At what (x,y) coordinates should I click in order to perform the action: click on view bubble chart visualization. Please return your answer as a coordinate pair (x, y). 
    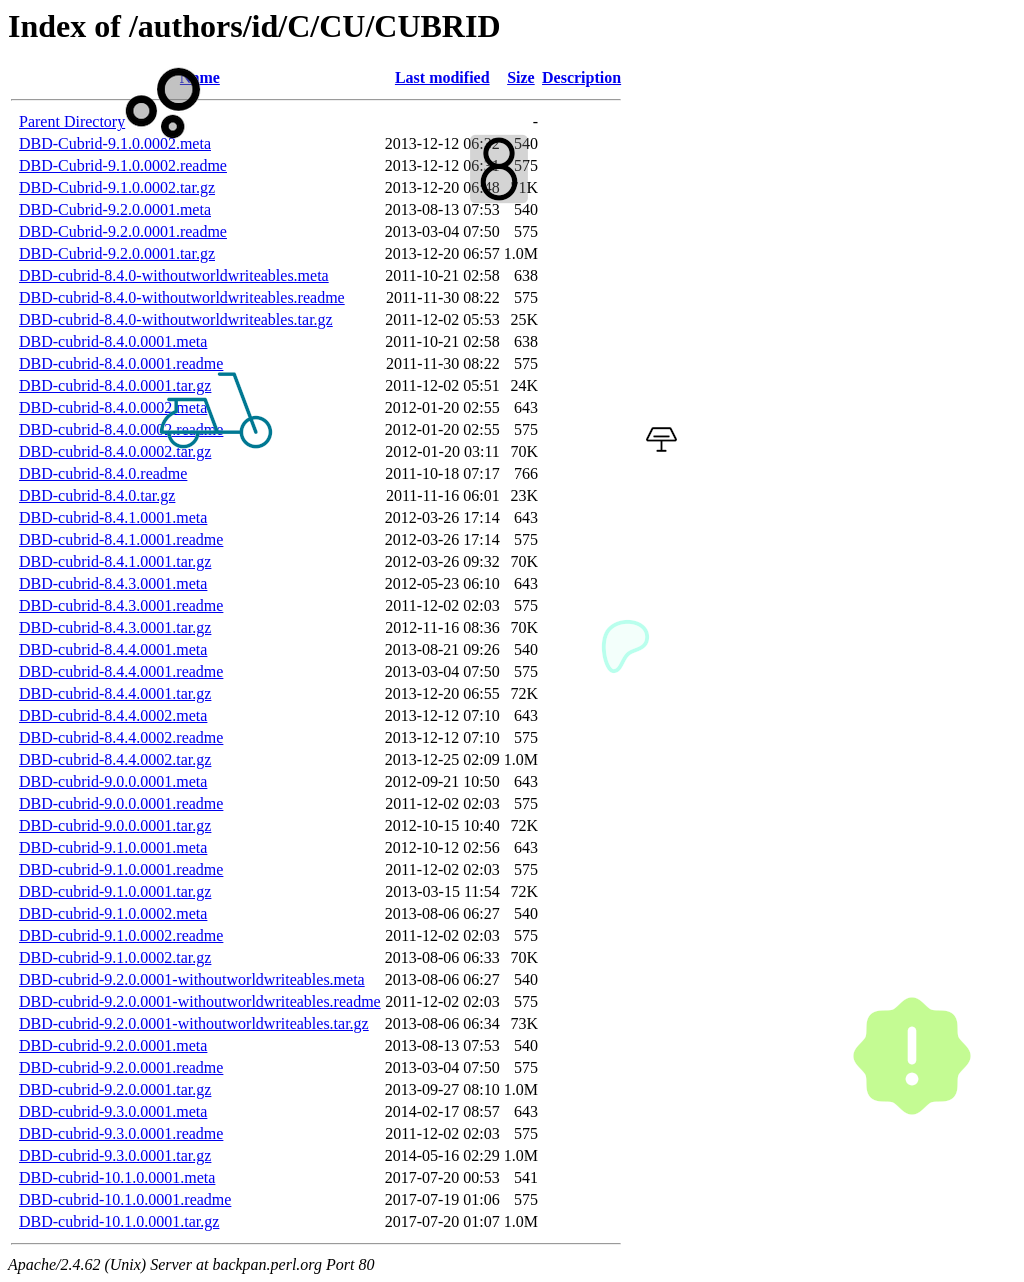
    Looking at the image, I should click on (161, 103).